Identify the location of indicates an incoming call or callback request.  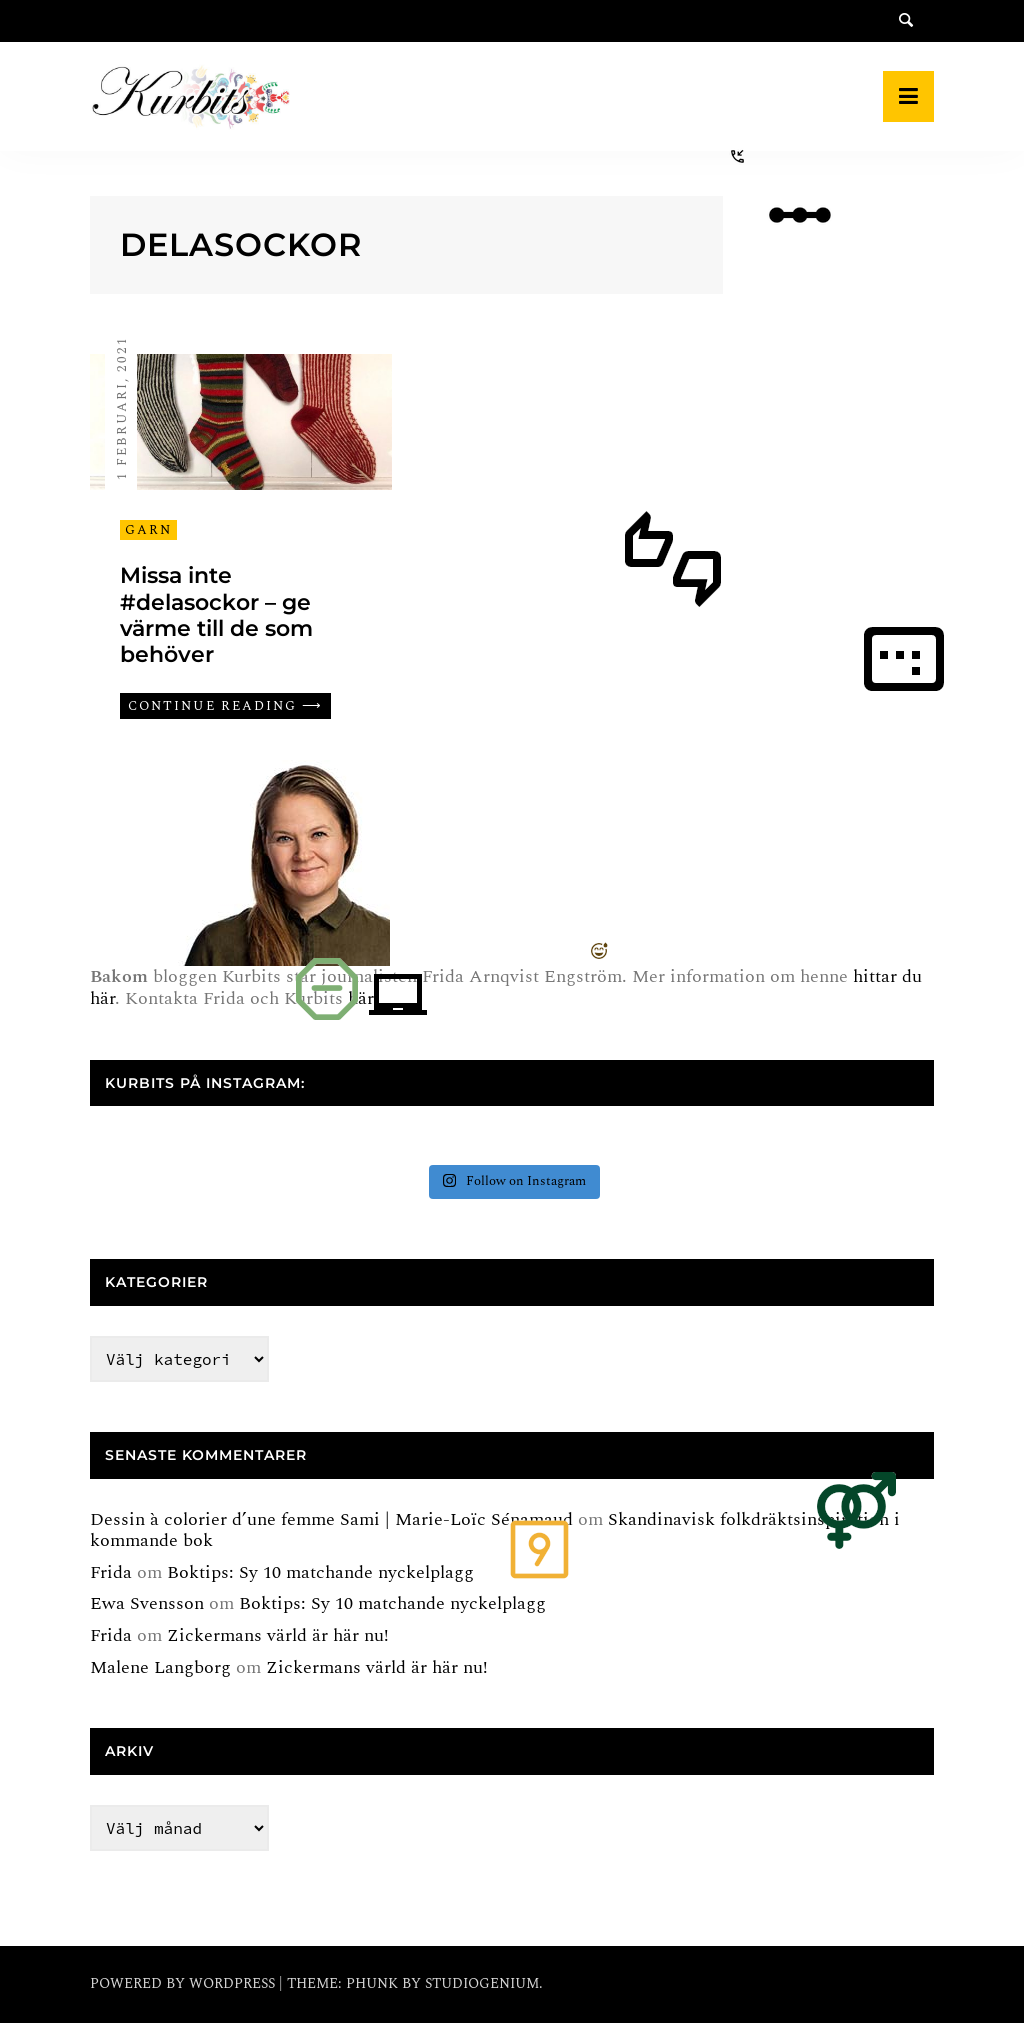
(737, 156).